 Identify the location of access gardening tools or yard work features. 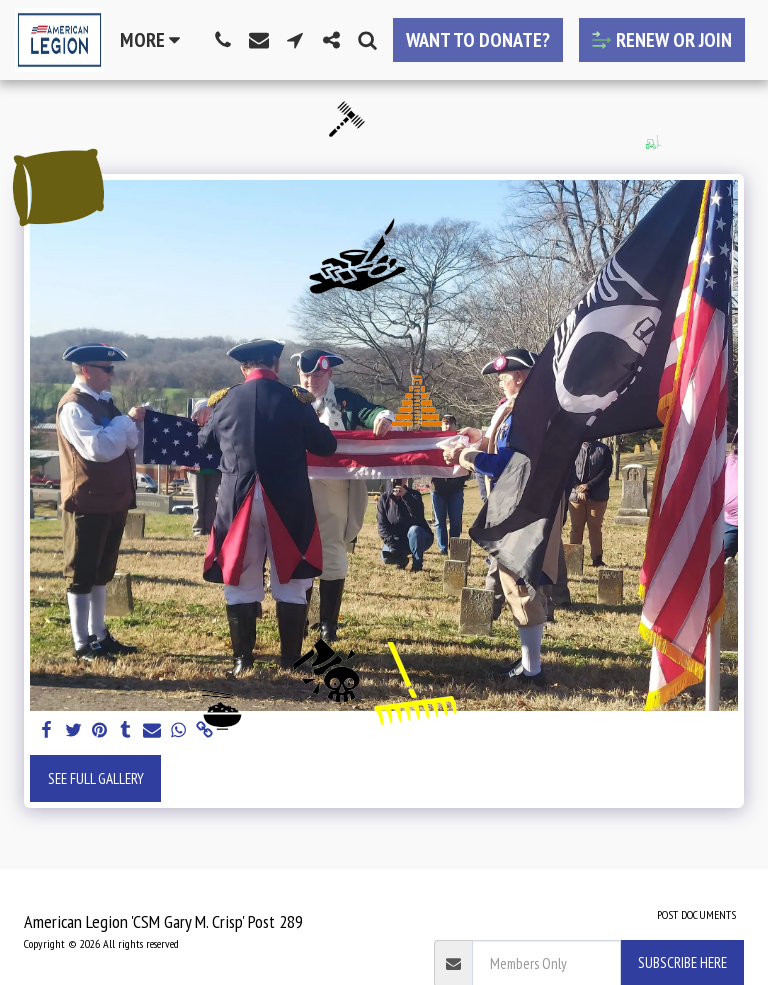
(416, 684).